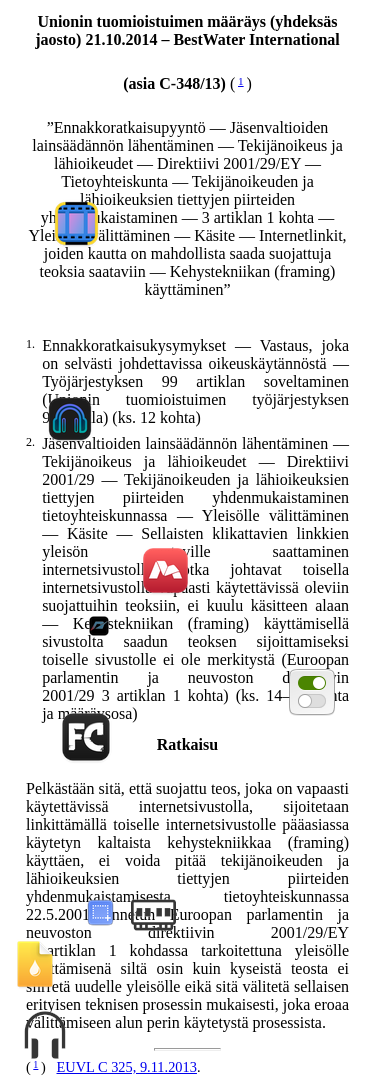 The height and width of the screenshot is (1084, 375). What do you see at coordinates (99, 626) in the screenshot?
I see `launch need for speed rivals game` at bounding box center [99, 626].